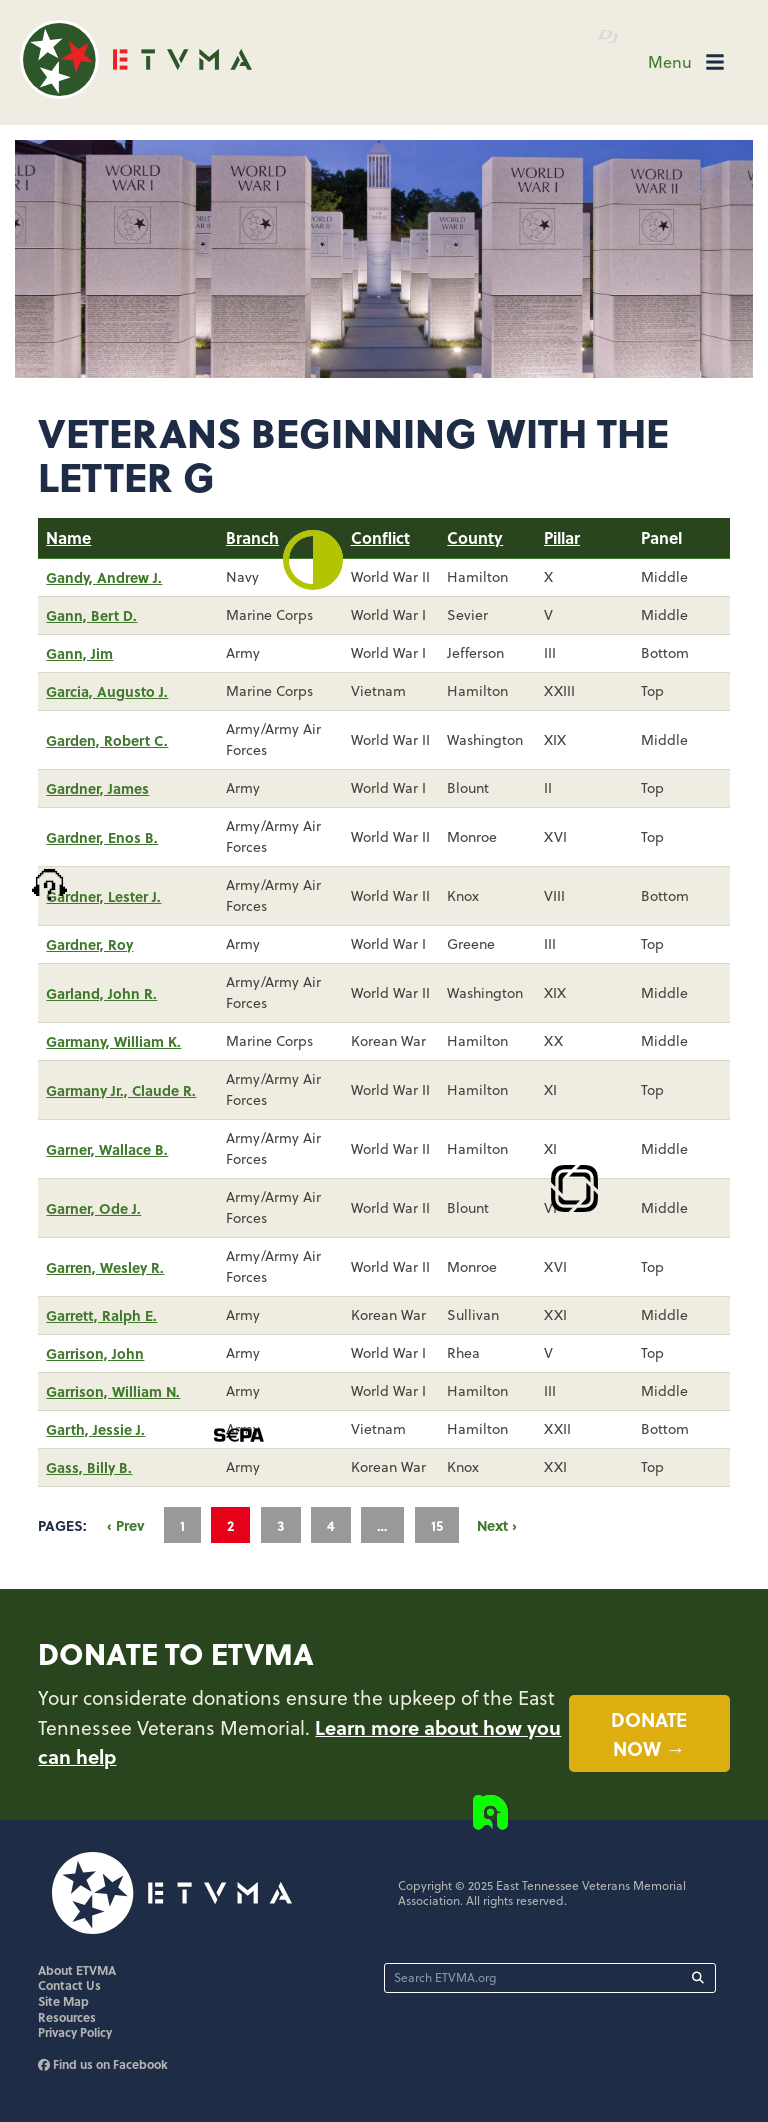  Describe the element at coordinates (608, 36) in the screenshot. I see `pioneer dj brand logo` at that location.